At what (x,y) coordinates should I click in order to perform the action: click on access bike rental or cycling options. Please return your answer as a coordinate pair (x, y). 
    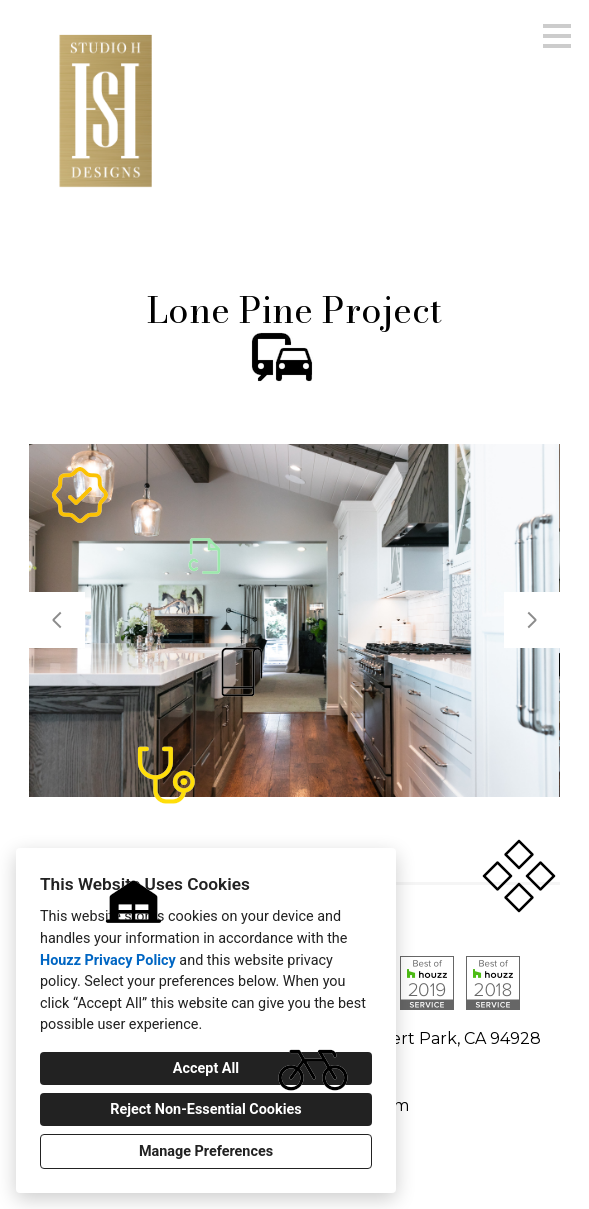
    Looking at the image, I should click on (313, 1069).